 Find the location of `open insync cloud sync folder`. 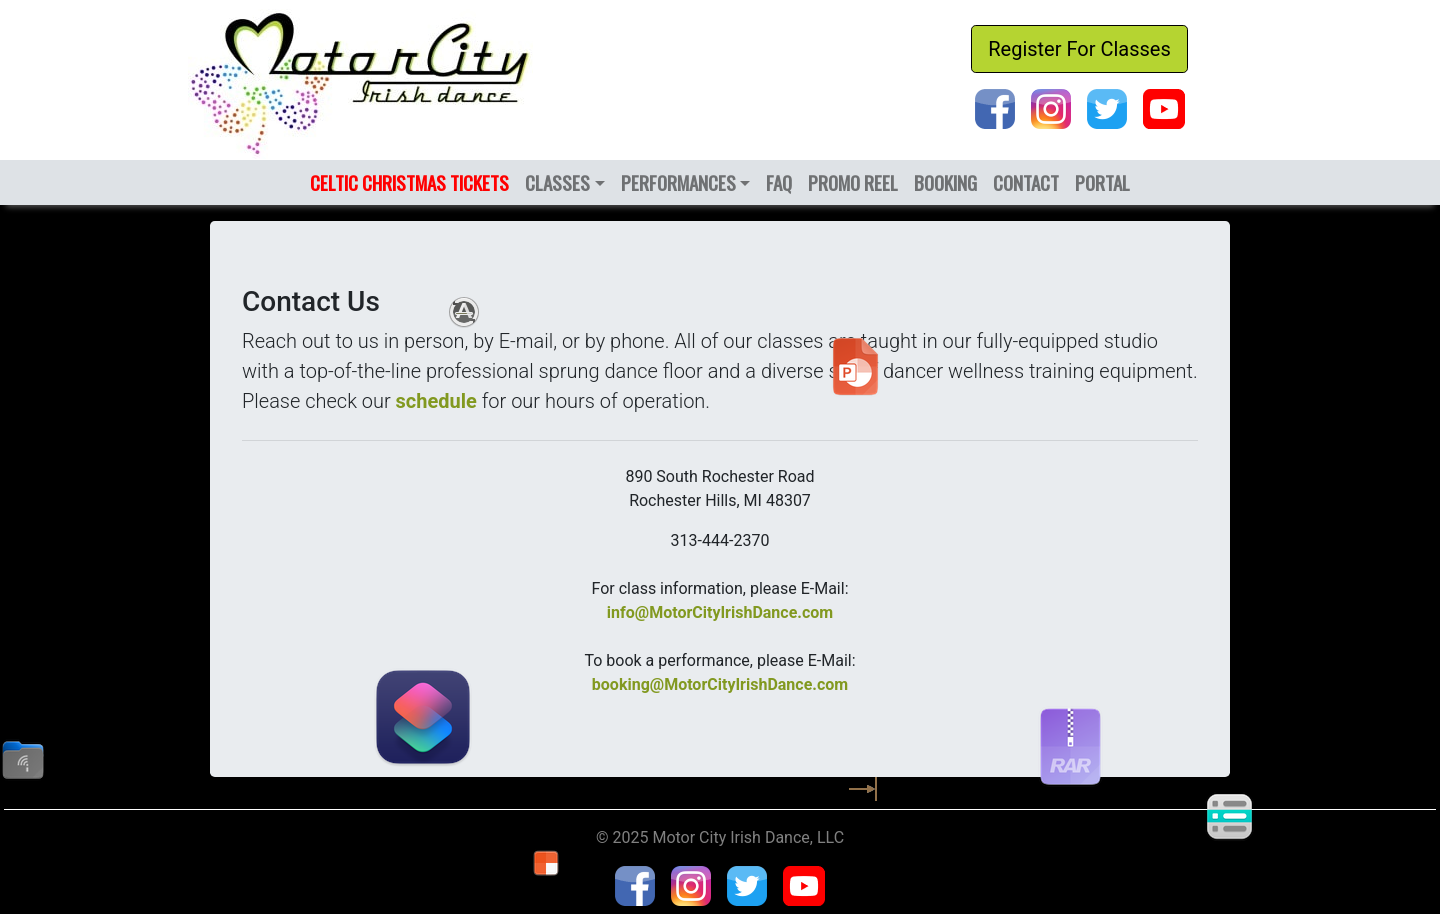

open insync cloud sync folder is located at coordinates (23, 760).